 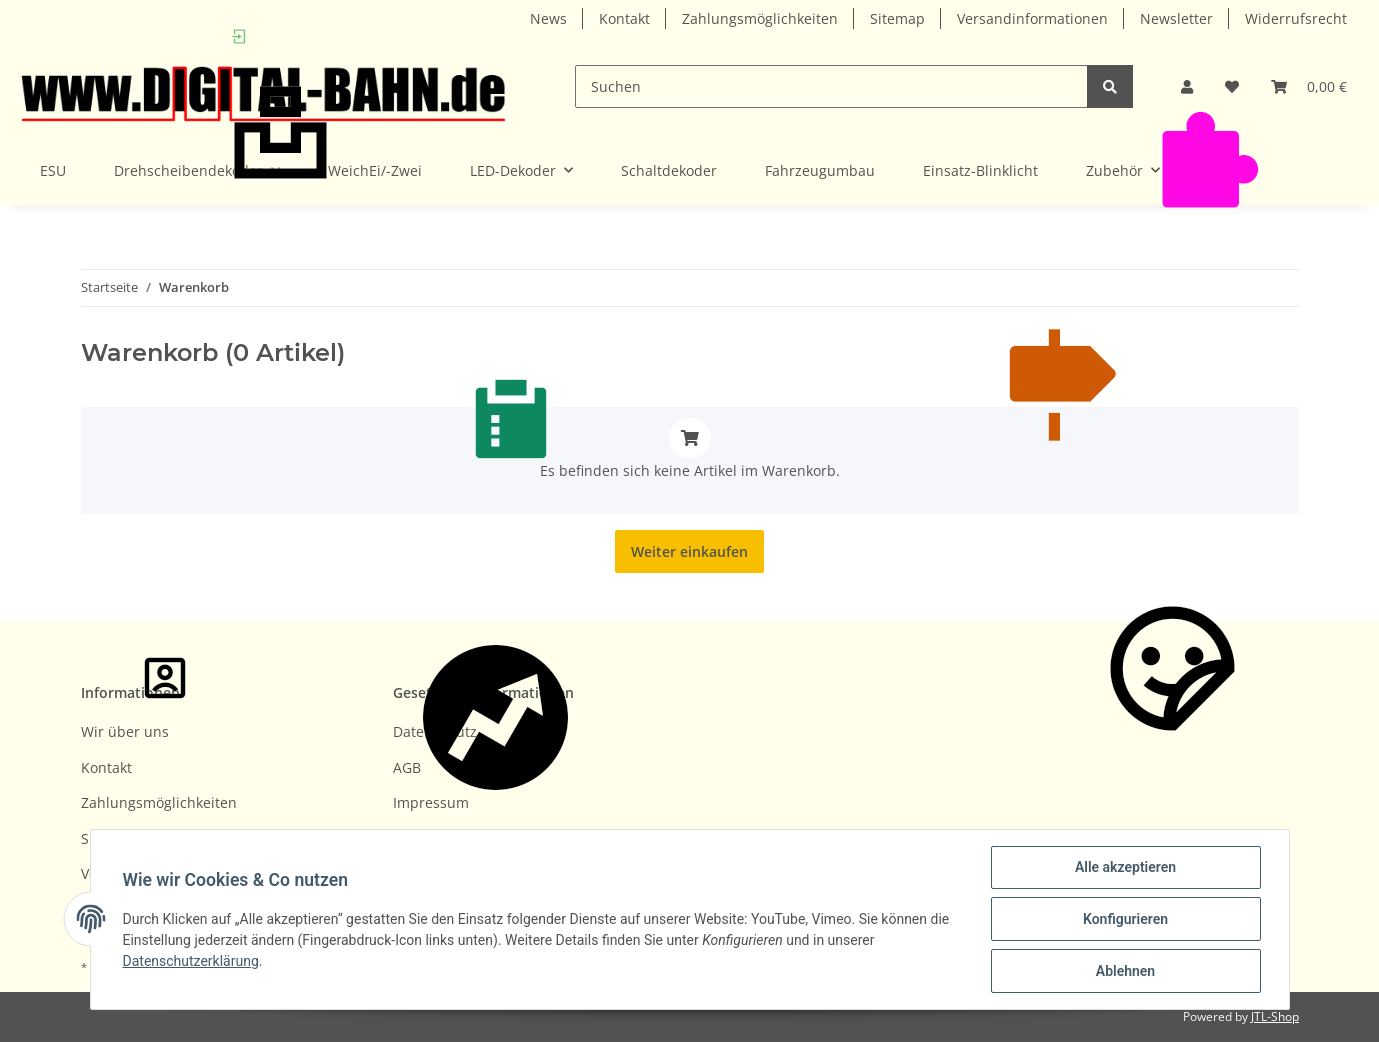 What do you see at coordinates (1060, 385) in the screenshot?
I see `get directions or navigate to a destination` at bounding box center [1060, 385].